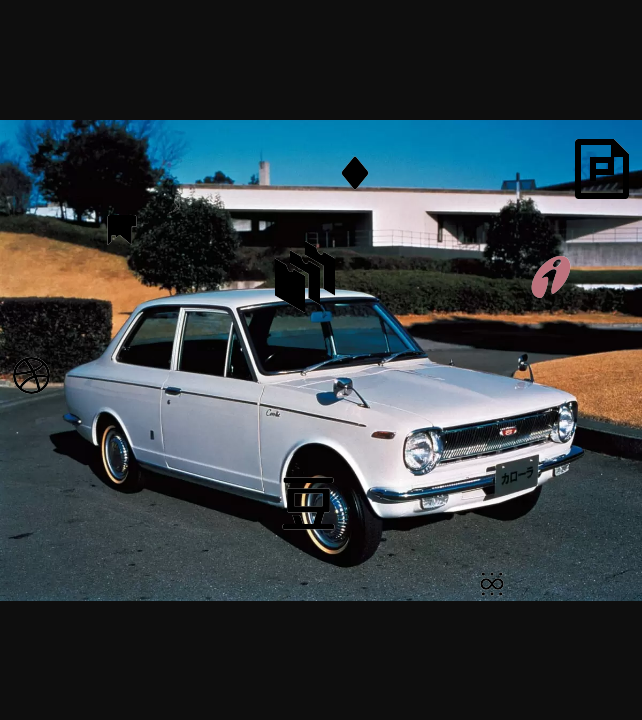 This screenshot has height=720, width=642. Describe the element at coordinates (305, 277) in the screenshot. I see `wasmer logo` at that location.